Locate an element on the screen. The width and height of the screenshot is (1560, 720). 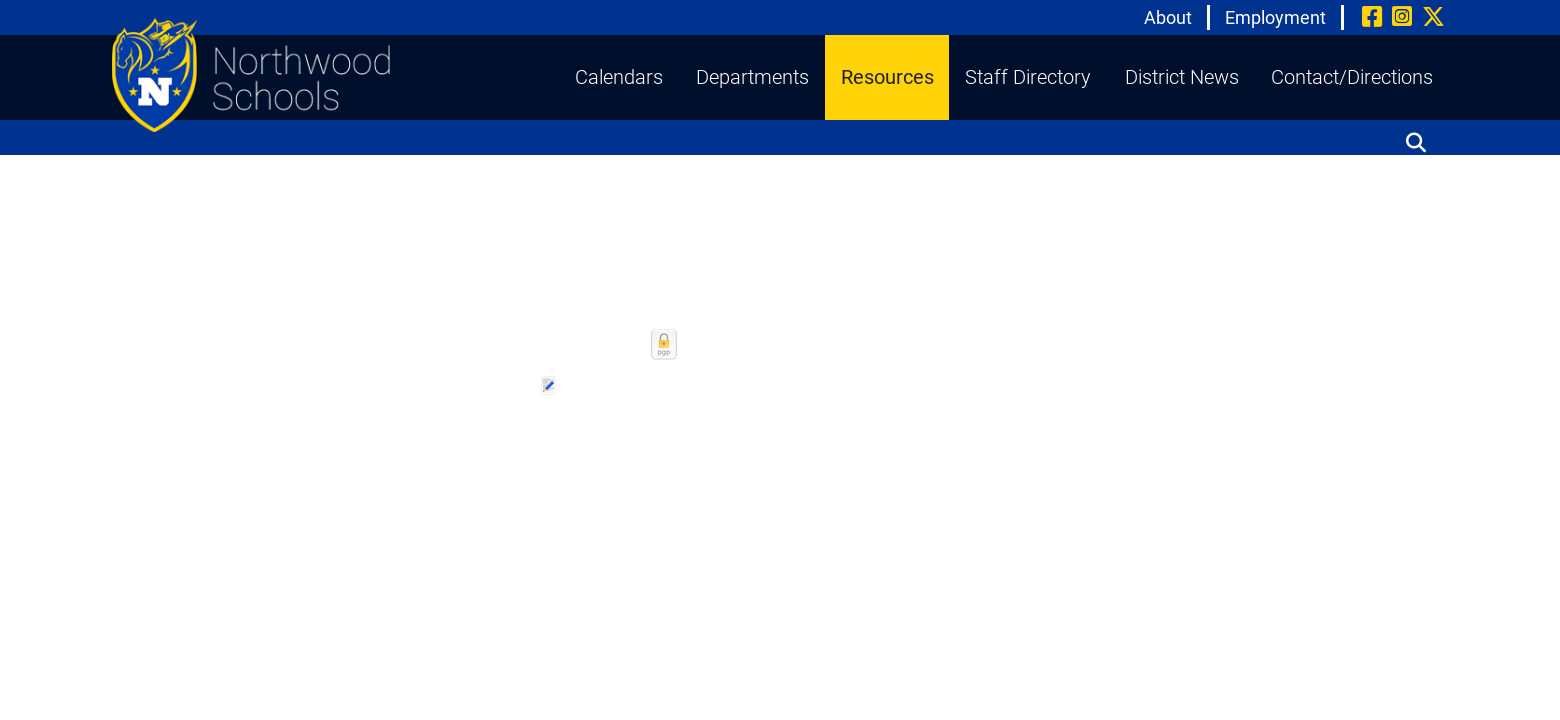
indicates a PGP-encrypted file is located at coordinates (664, 344).